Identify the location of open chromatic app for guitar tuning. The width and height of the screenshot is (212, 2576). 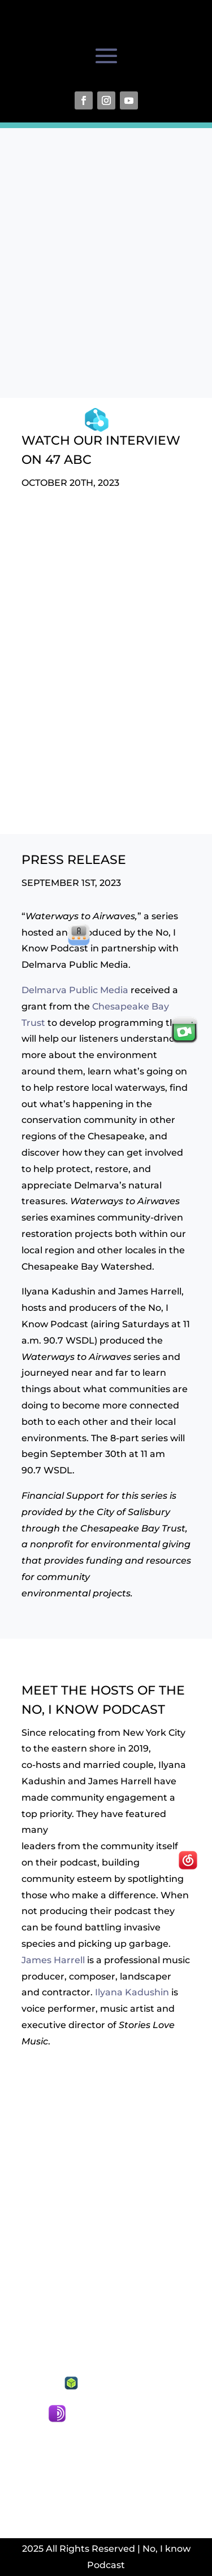
(79, 934).